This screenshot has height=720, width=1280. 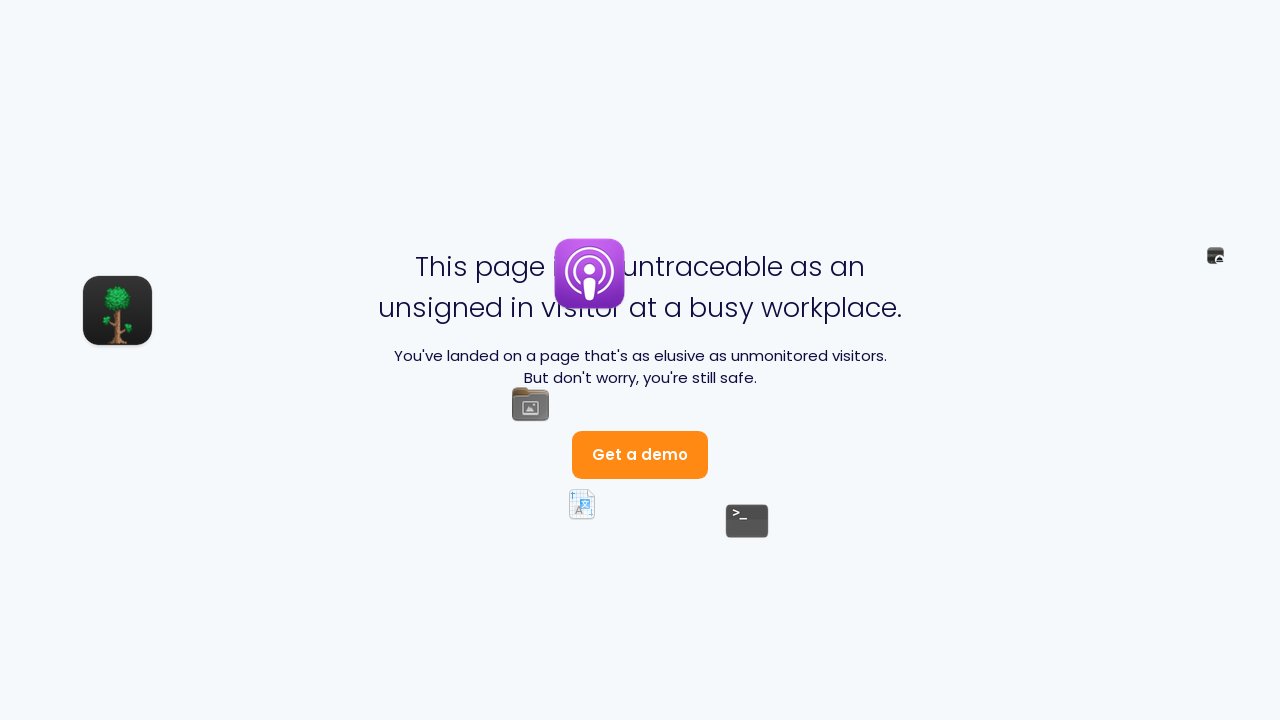 I want to click on open the terminal application, so click(x=747, y=521).